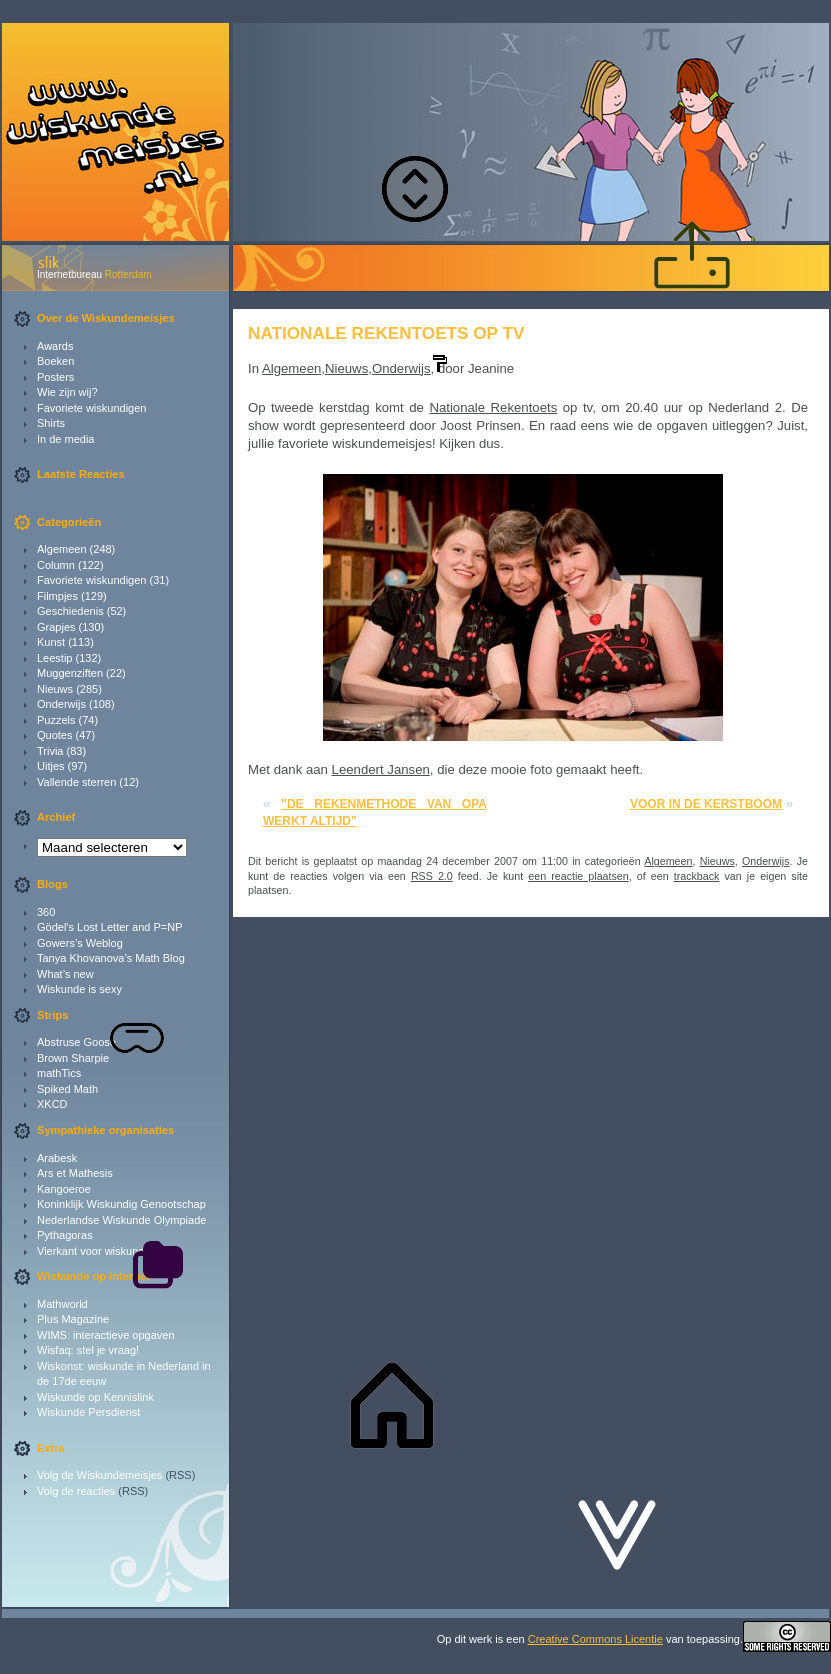 Image resolution: width=831 pixels, height=1674 pixels. What do you see at coordinates (617, 1535) in the screenshot?
I see `Vue.js framework logo` at bounding box center [617, 1535].